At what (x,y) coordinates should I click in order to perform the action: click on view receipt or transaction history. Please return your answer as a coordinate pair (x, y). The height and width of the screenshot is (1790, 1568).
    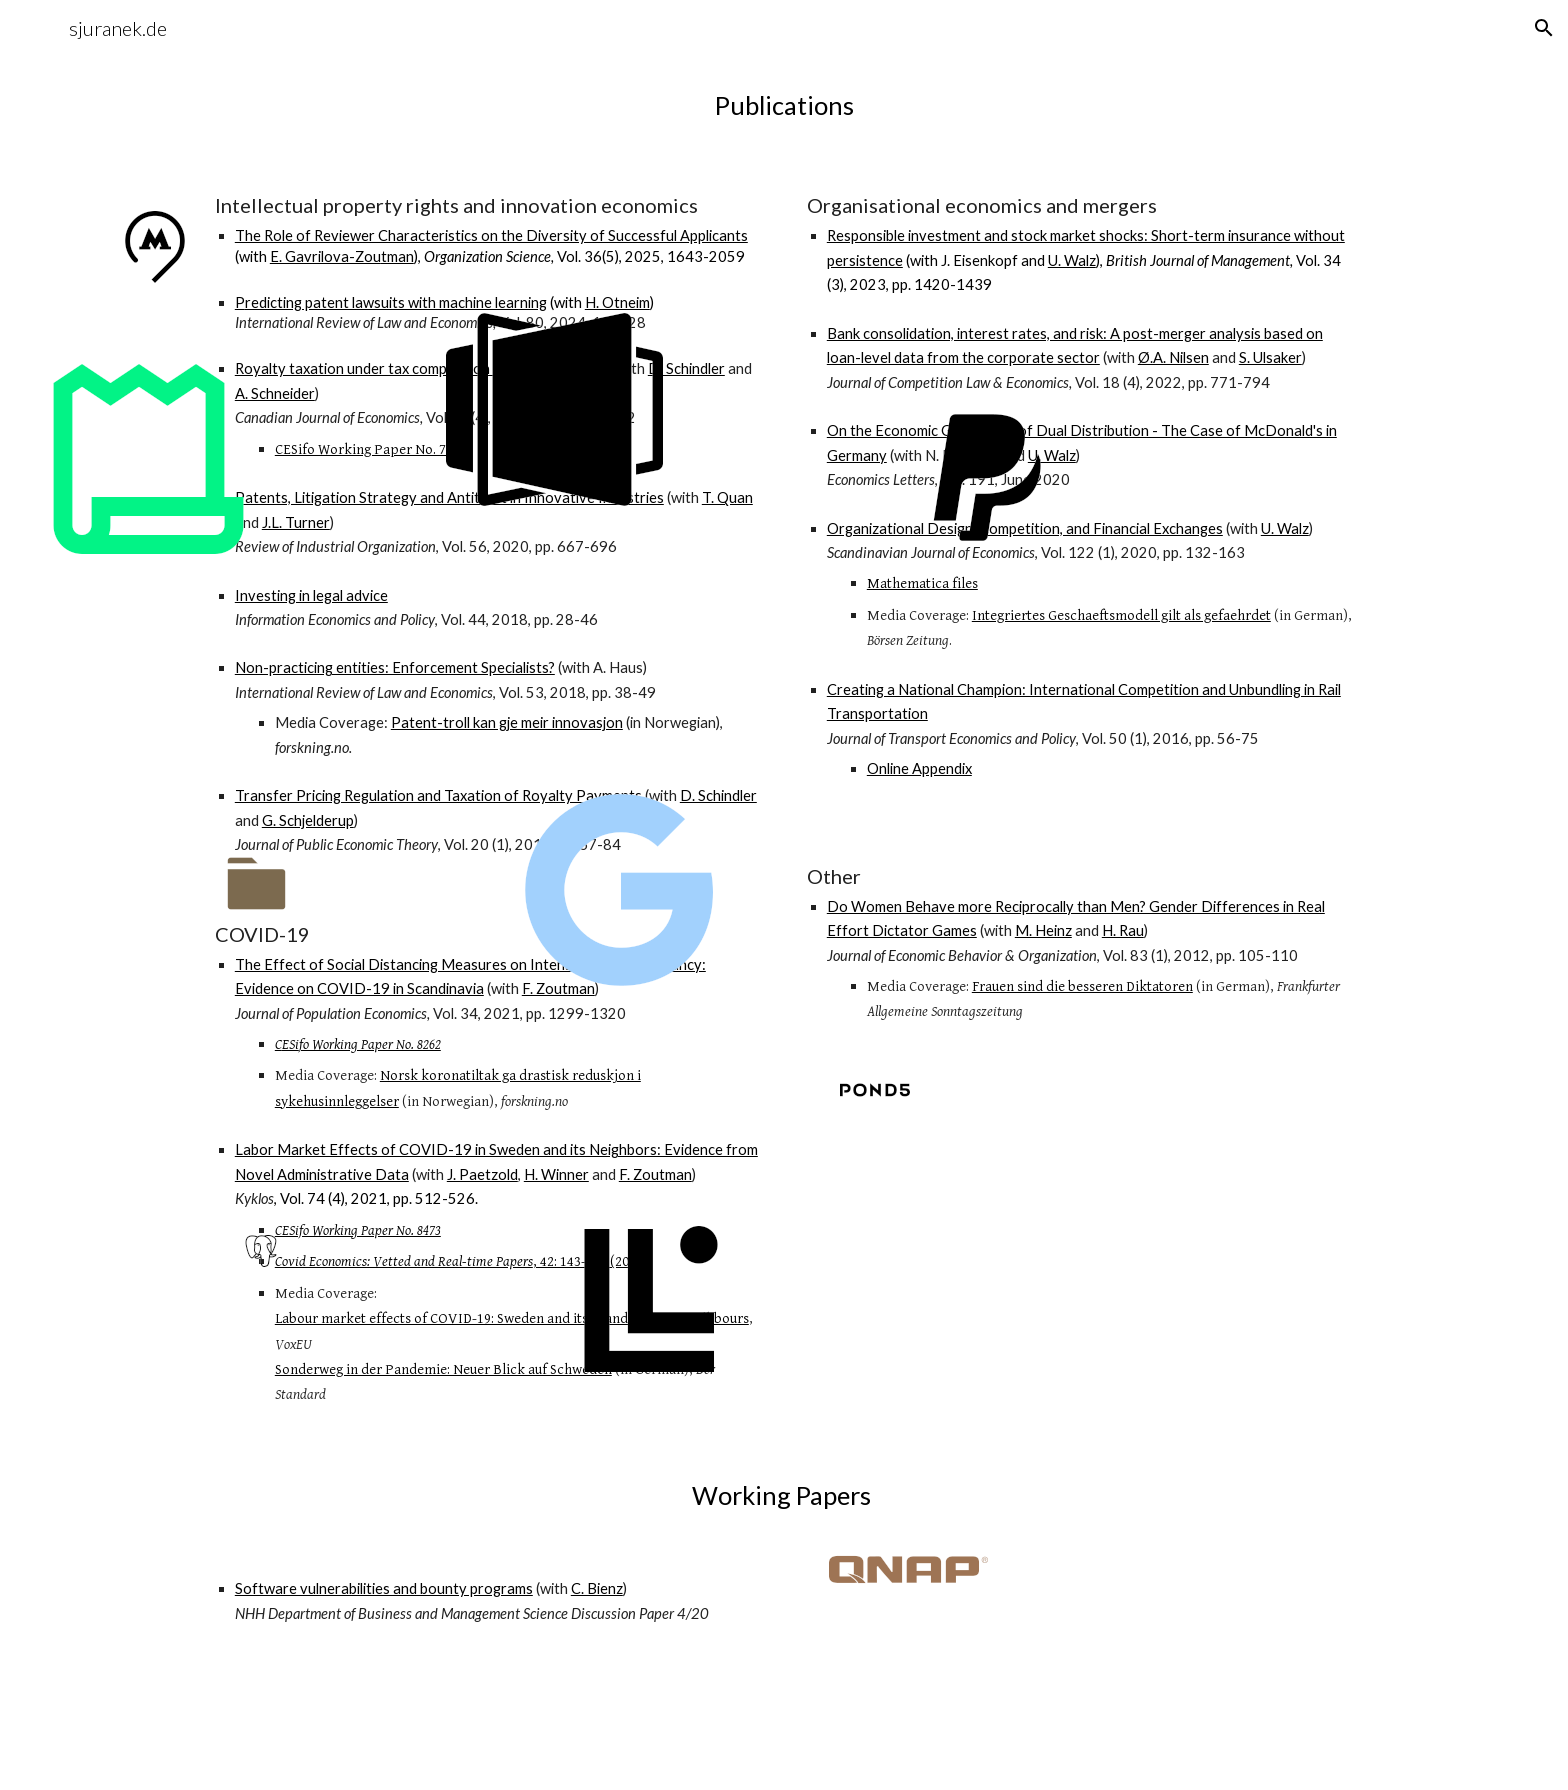
    Looking at the image, I should click on (139, 459).